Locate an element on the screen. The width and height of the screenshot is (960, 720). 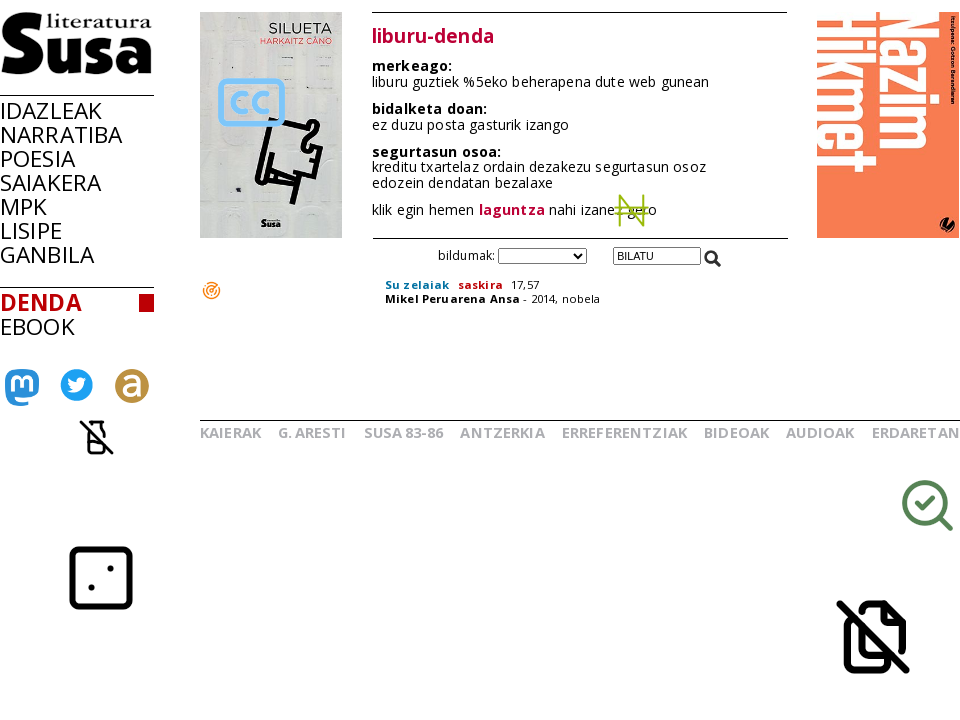
files are unavailable or inaccessible is located at coordinates (873, 637).